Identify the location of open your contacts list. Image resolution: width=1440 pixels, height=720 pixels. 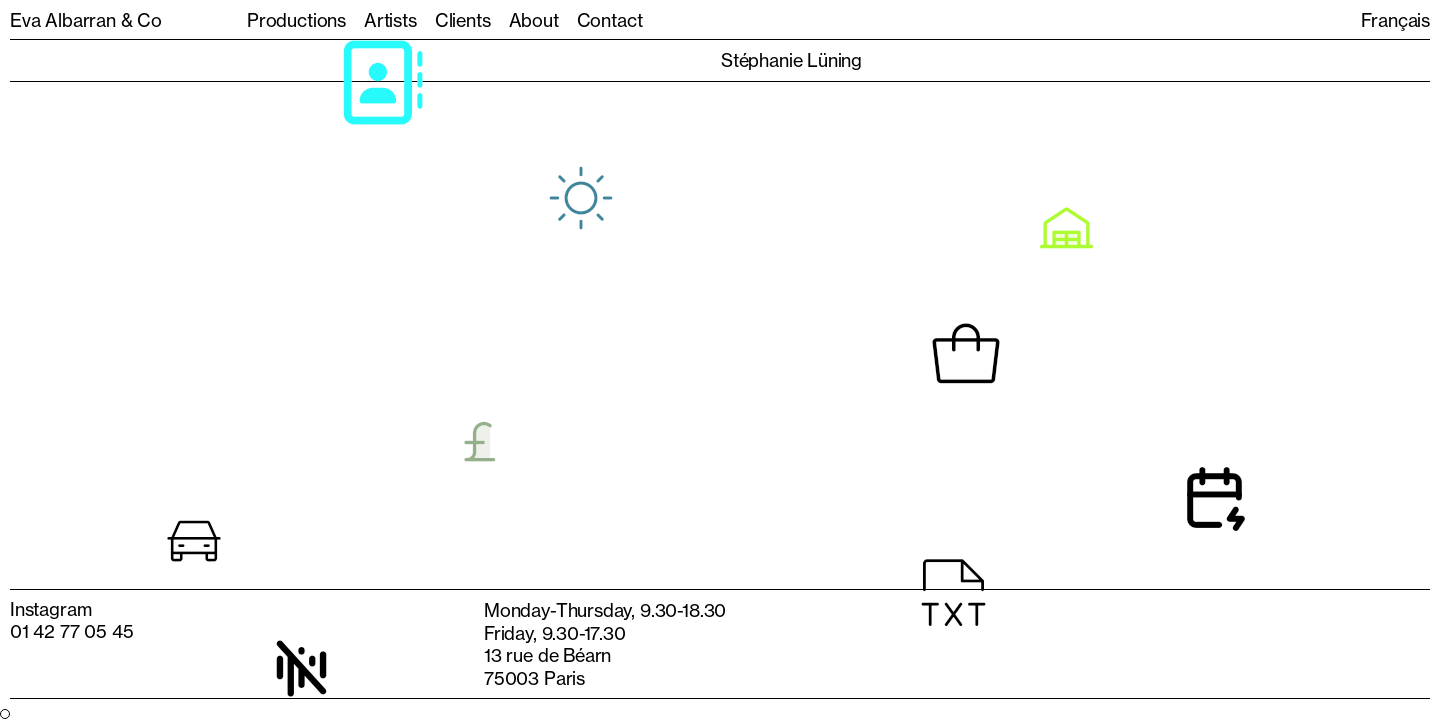
(380, 82).